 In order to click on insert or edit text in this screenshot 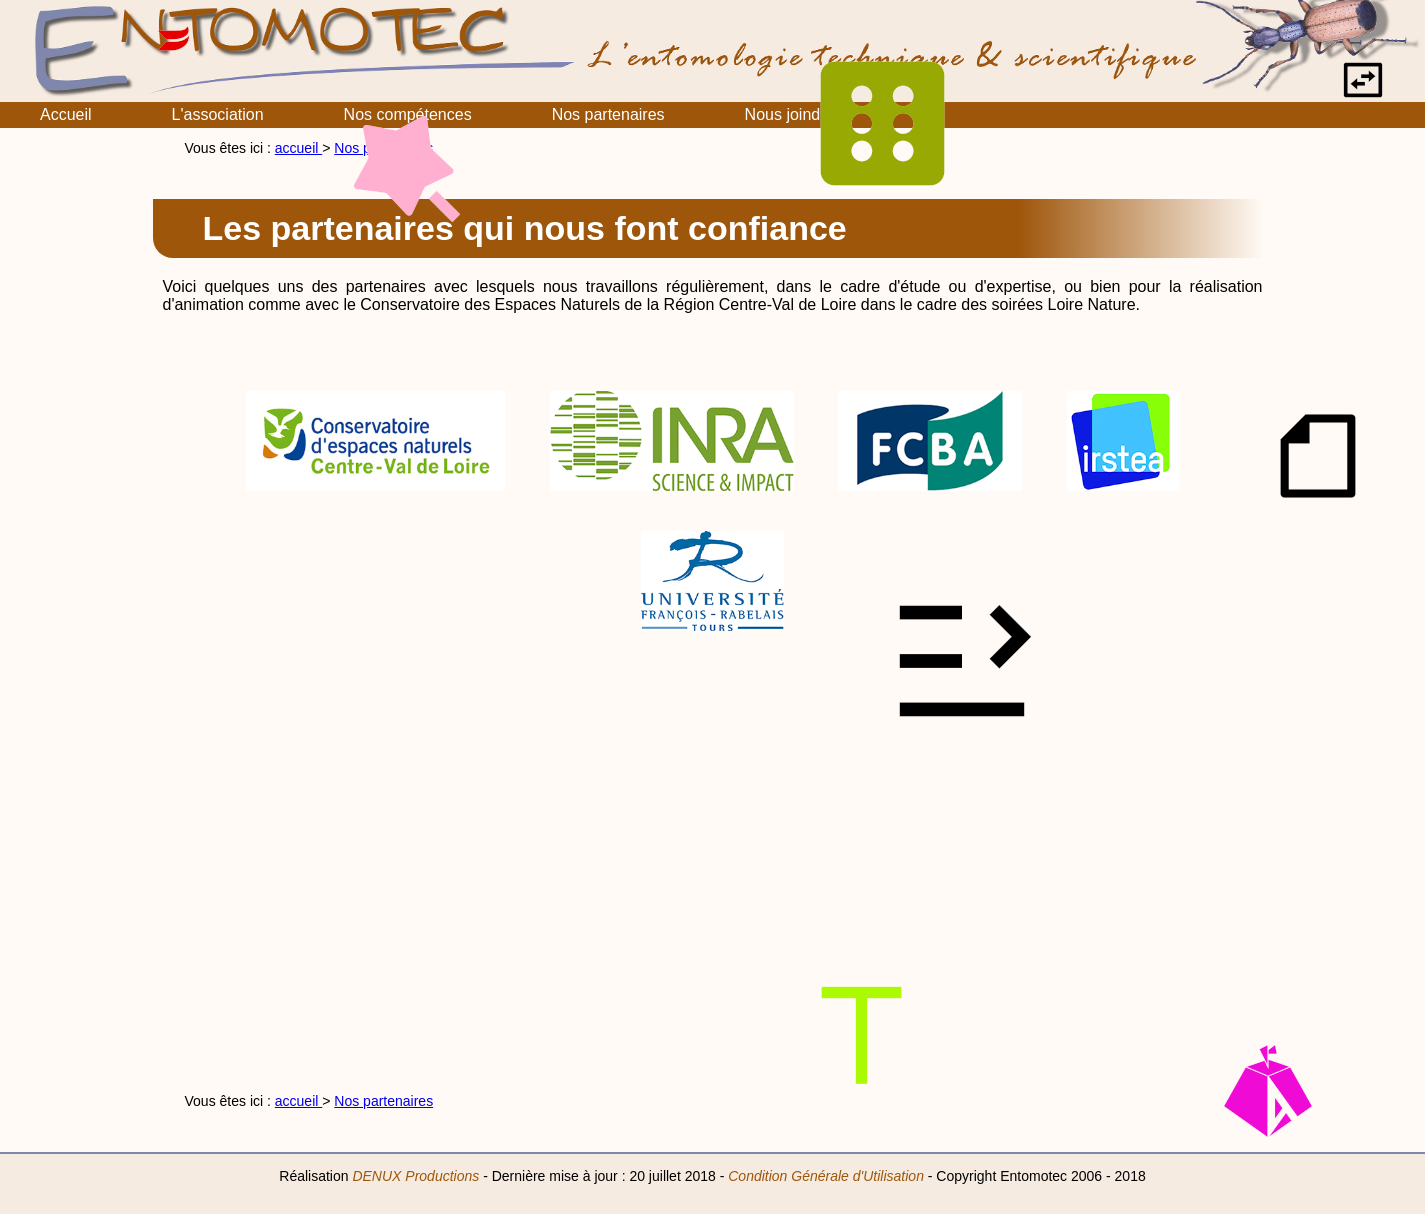, I will do `click(861, 1032)`.